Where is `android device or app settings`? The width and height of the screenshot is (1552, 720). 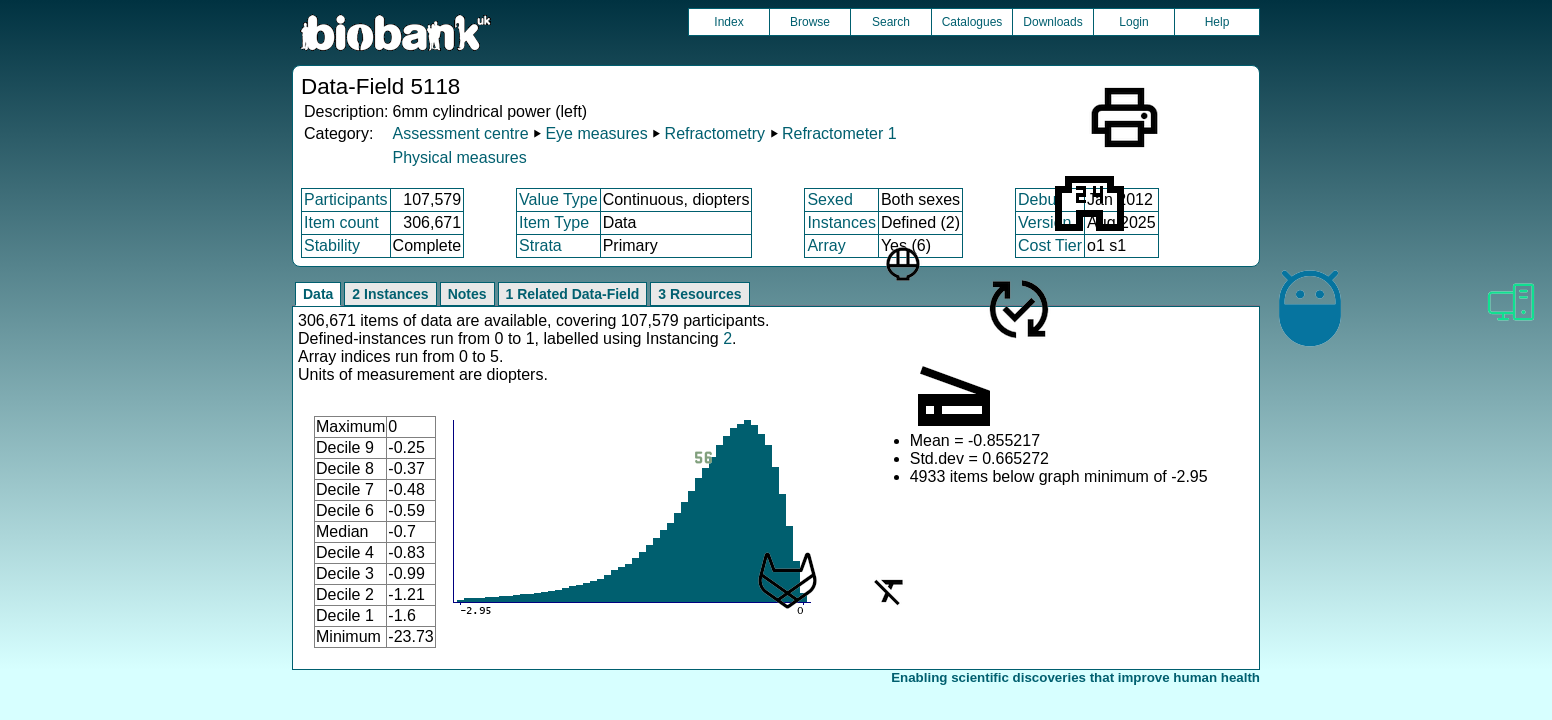 android device or app settings is located at coordinates (1310, 307).